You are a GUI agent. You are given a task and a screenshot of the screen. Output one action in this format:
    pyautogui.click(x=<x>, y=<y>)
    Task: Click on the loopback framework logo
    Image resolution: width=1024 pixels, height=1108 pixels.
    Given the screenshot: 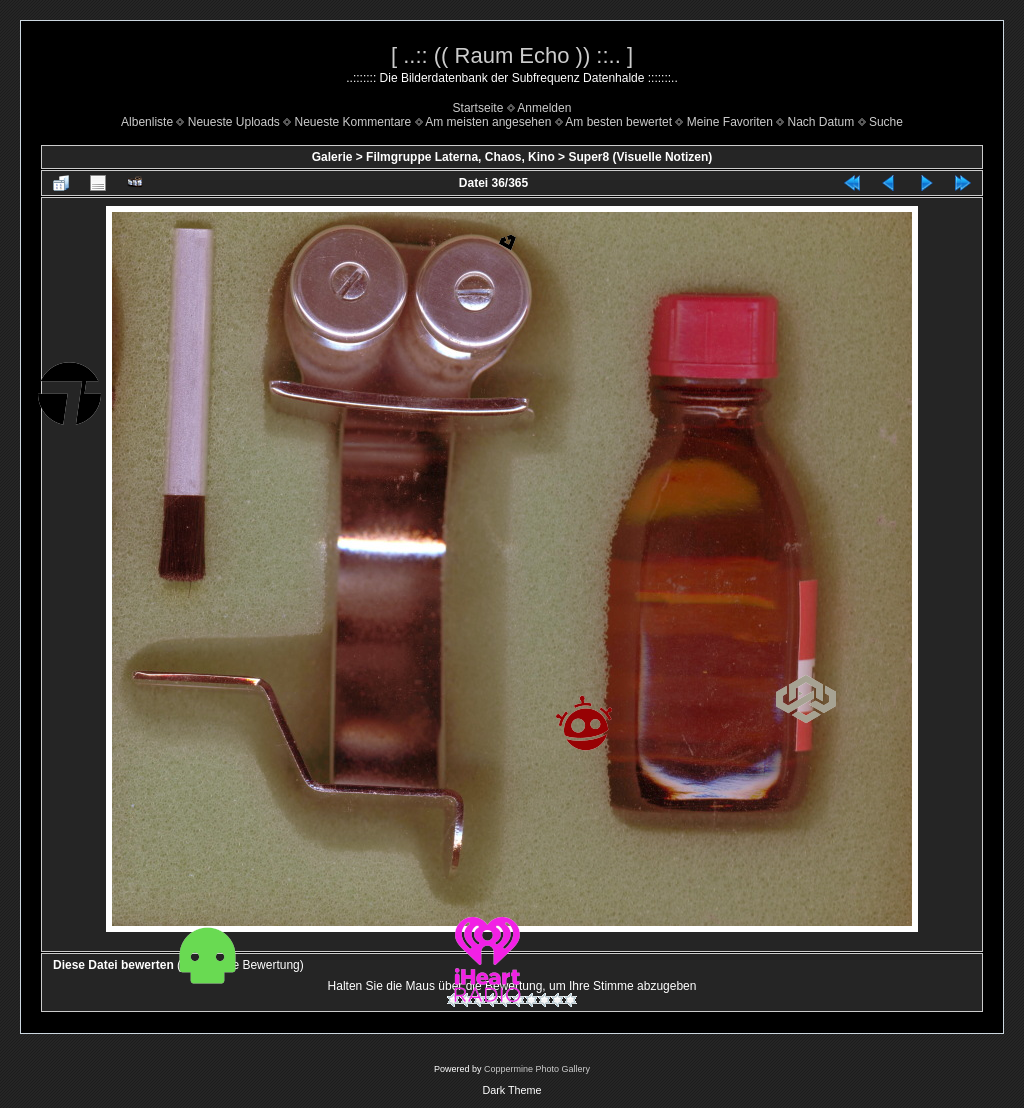 What is the action you would take?
    pyautogui.click(x=806, y=699)
    